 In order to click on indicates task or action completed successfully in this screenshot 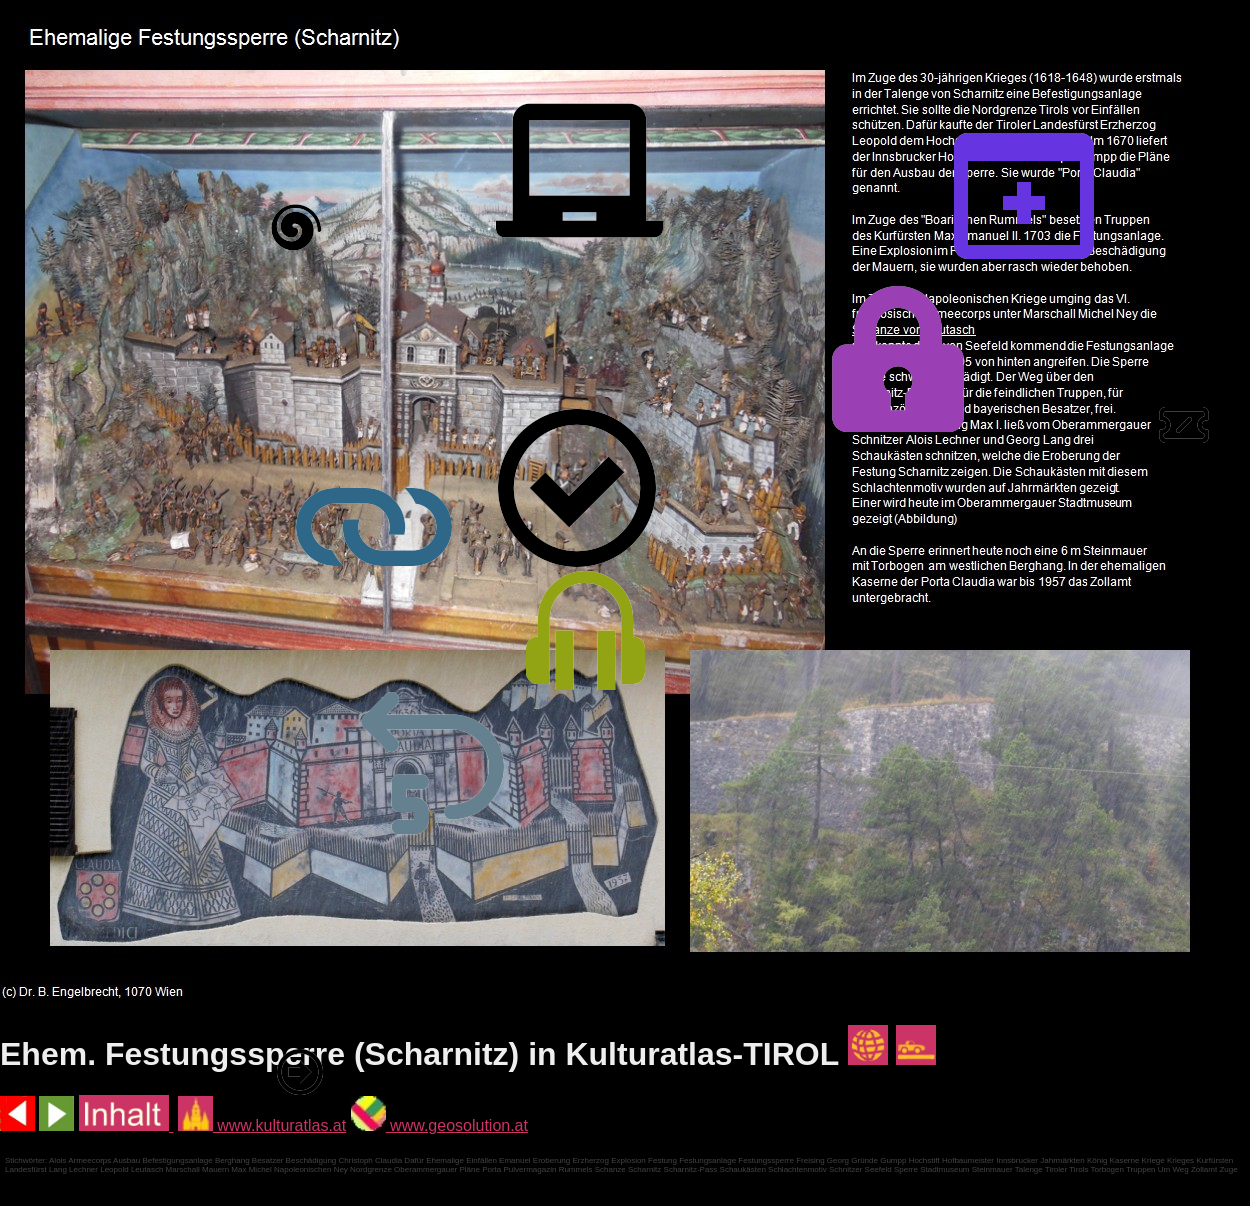, I will do `click(577, 488)`.